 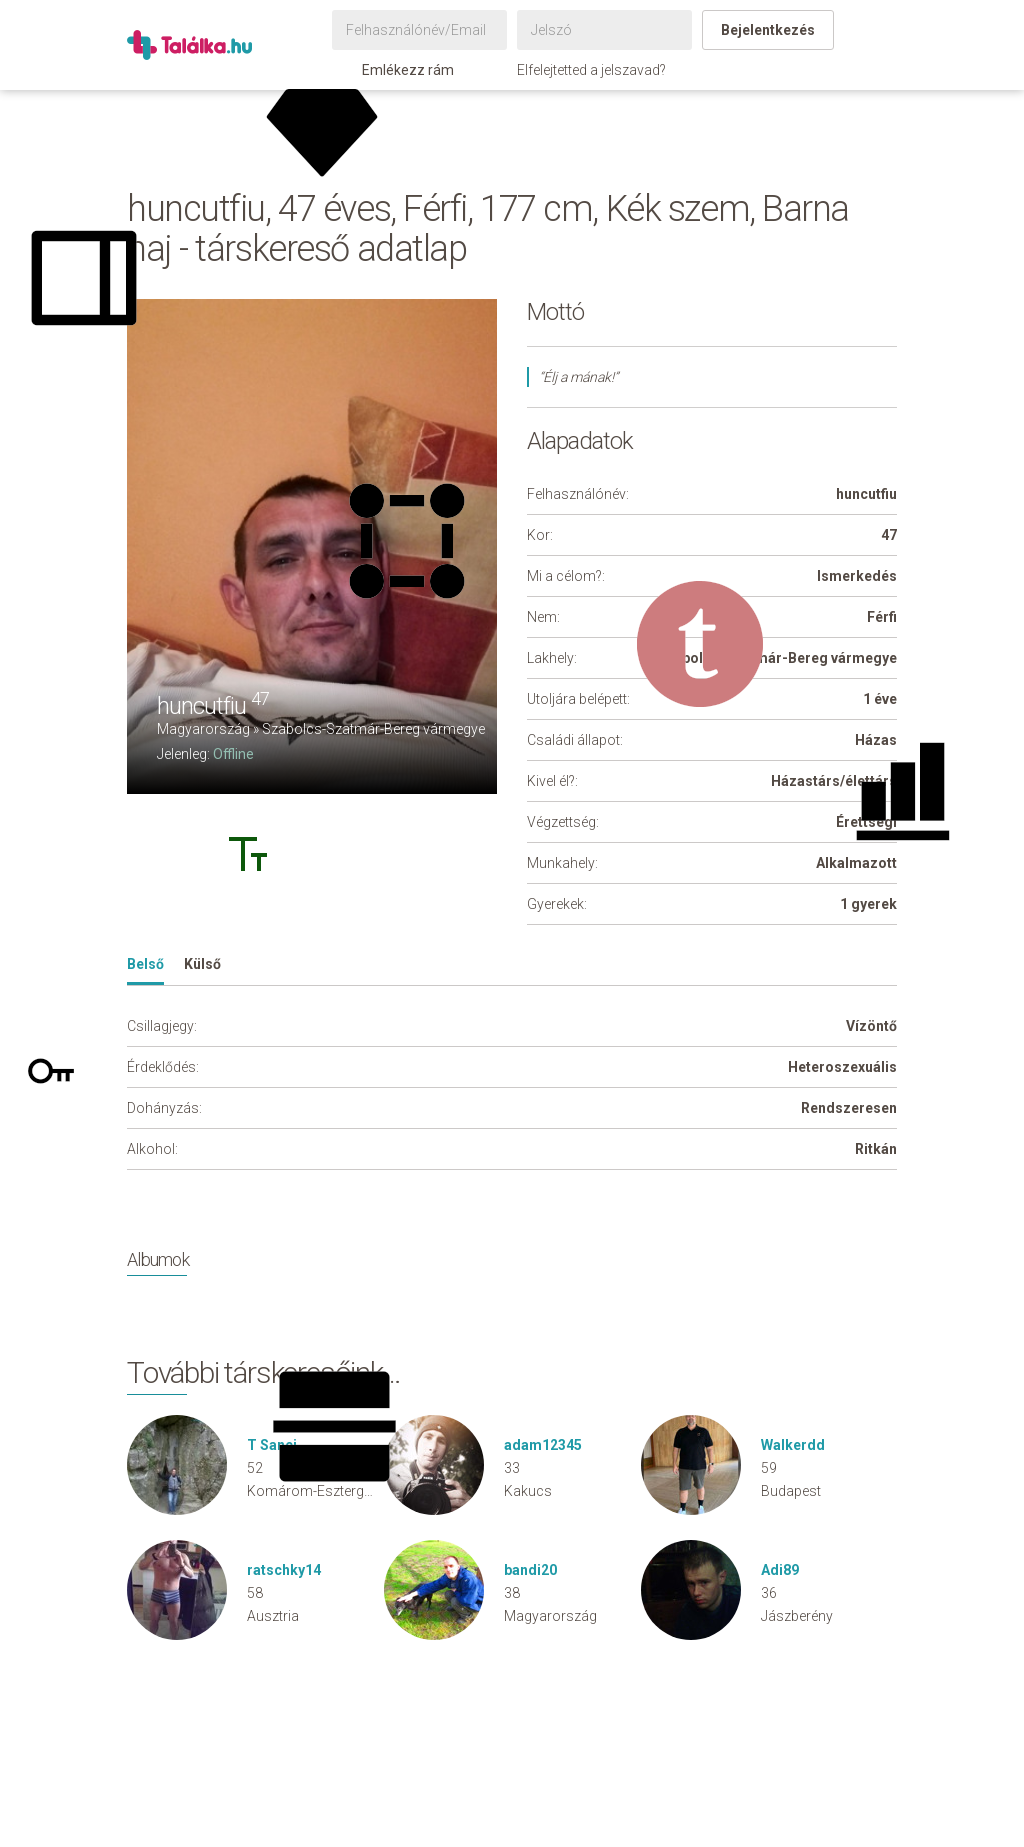 What do you see at coordinates (700, 644) in the screenshot?
I see `talend brand logo` at bounding box center [700, 644].